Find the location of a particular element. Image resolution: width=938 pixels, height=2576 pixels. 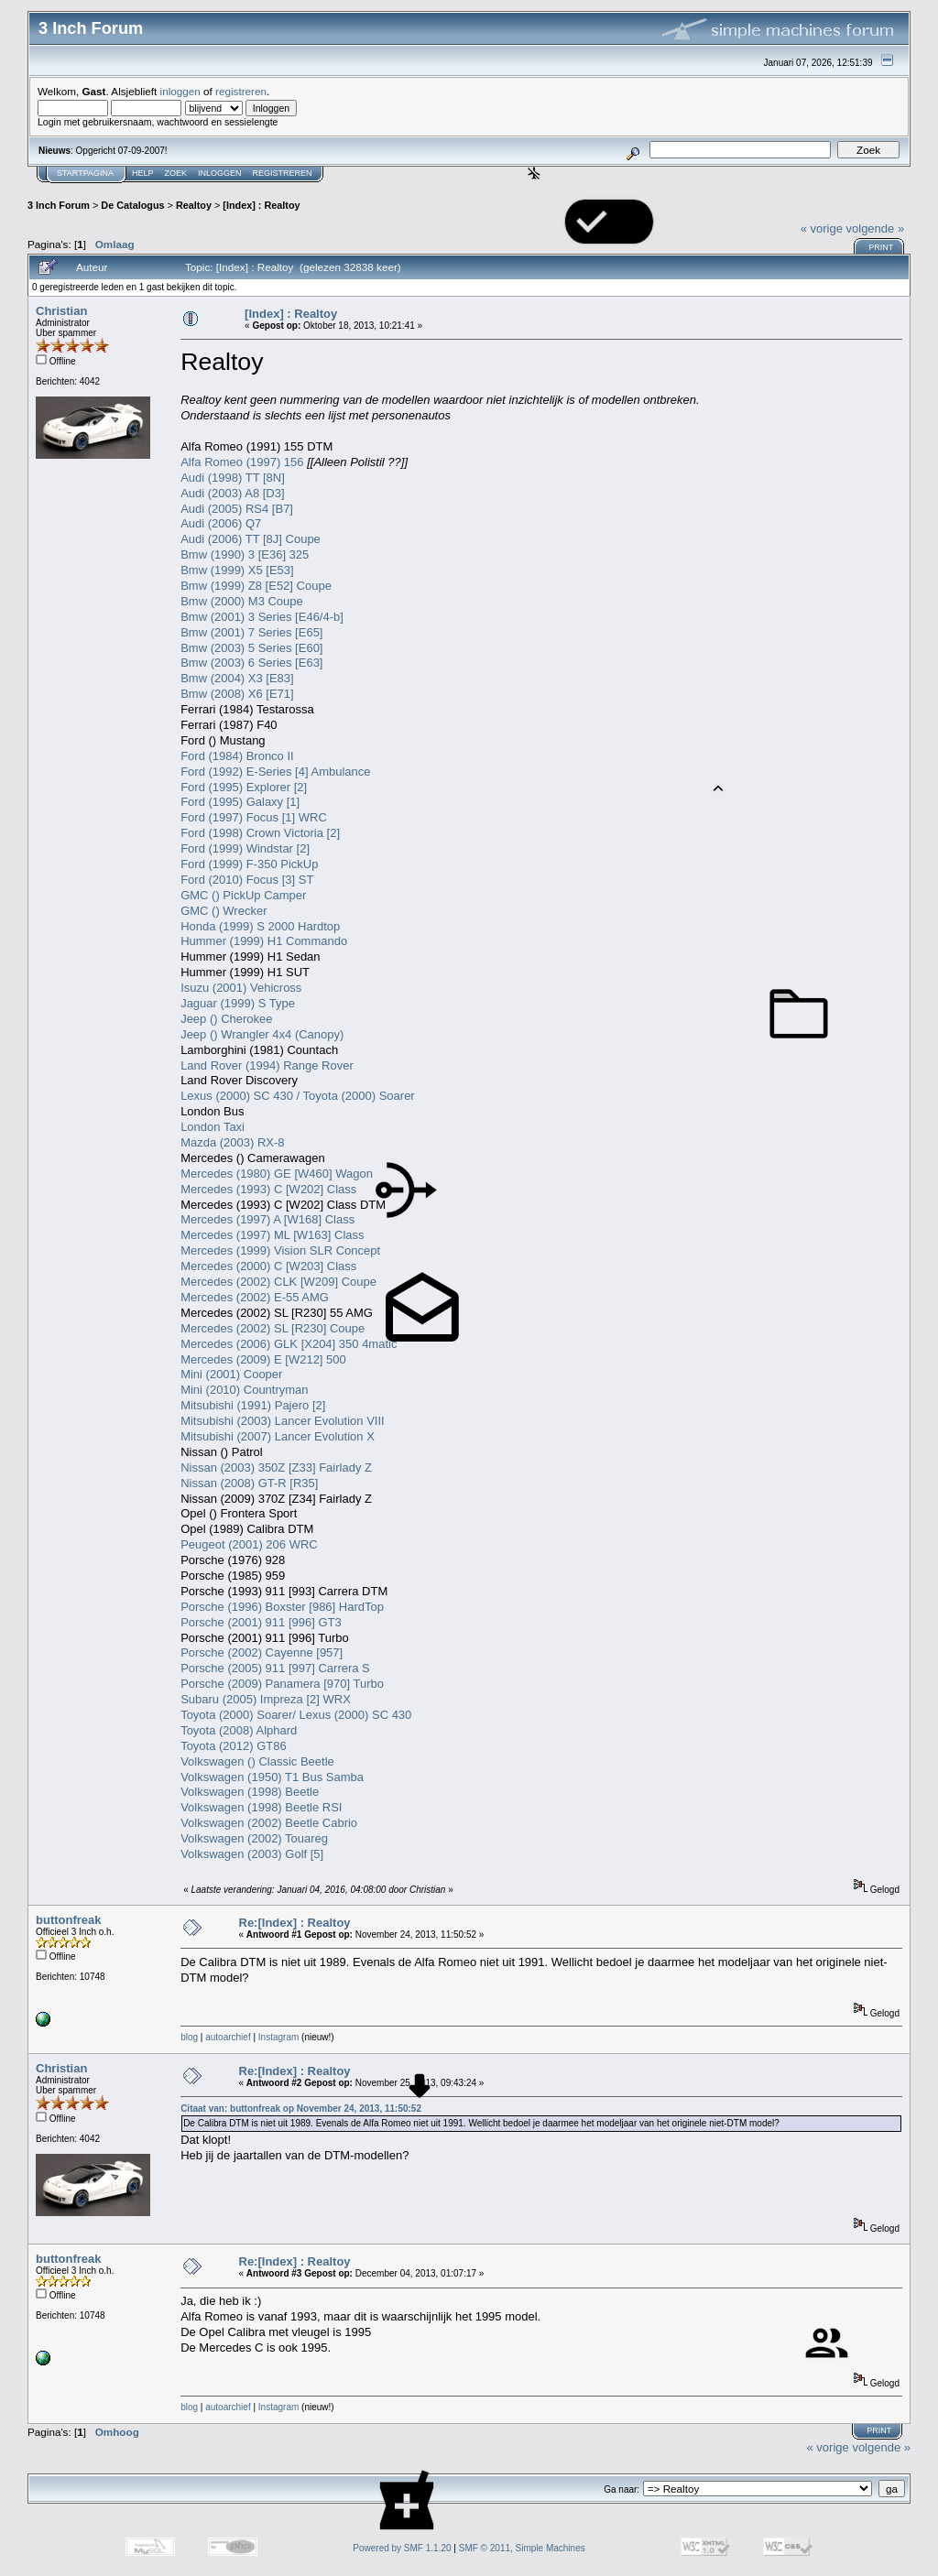

open folder to view files is located at coordinates (799, 1014).